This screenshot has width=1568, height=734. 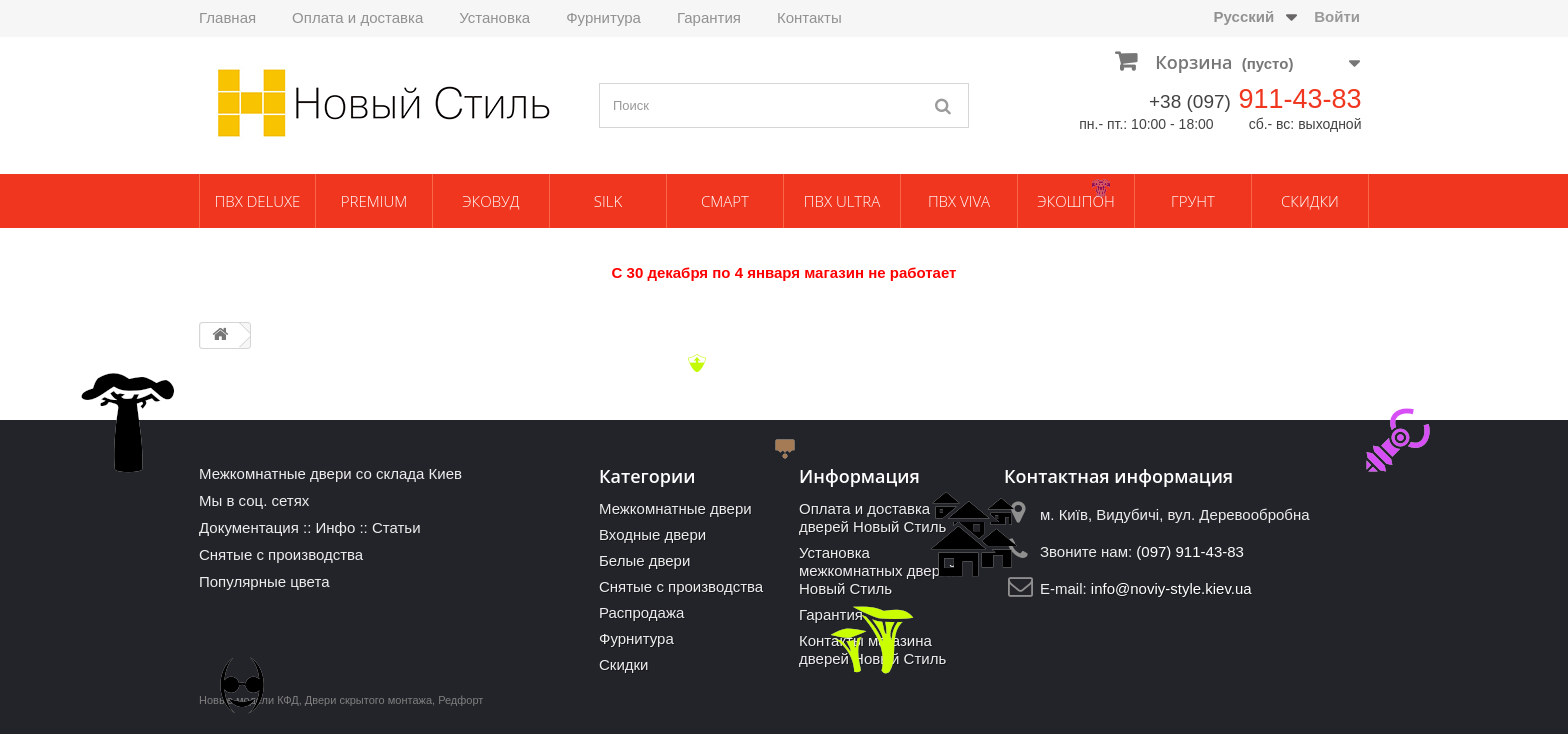 What do you see at coordinates (974, 534) in the screenshot?
I see `view village or settlement on map` at bounding box center [974, 534].